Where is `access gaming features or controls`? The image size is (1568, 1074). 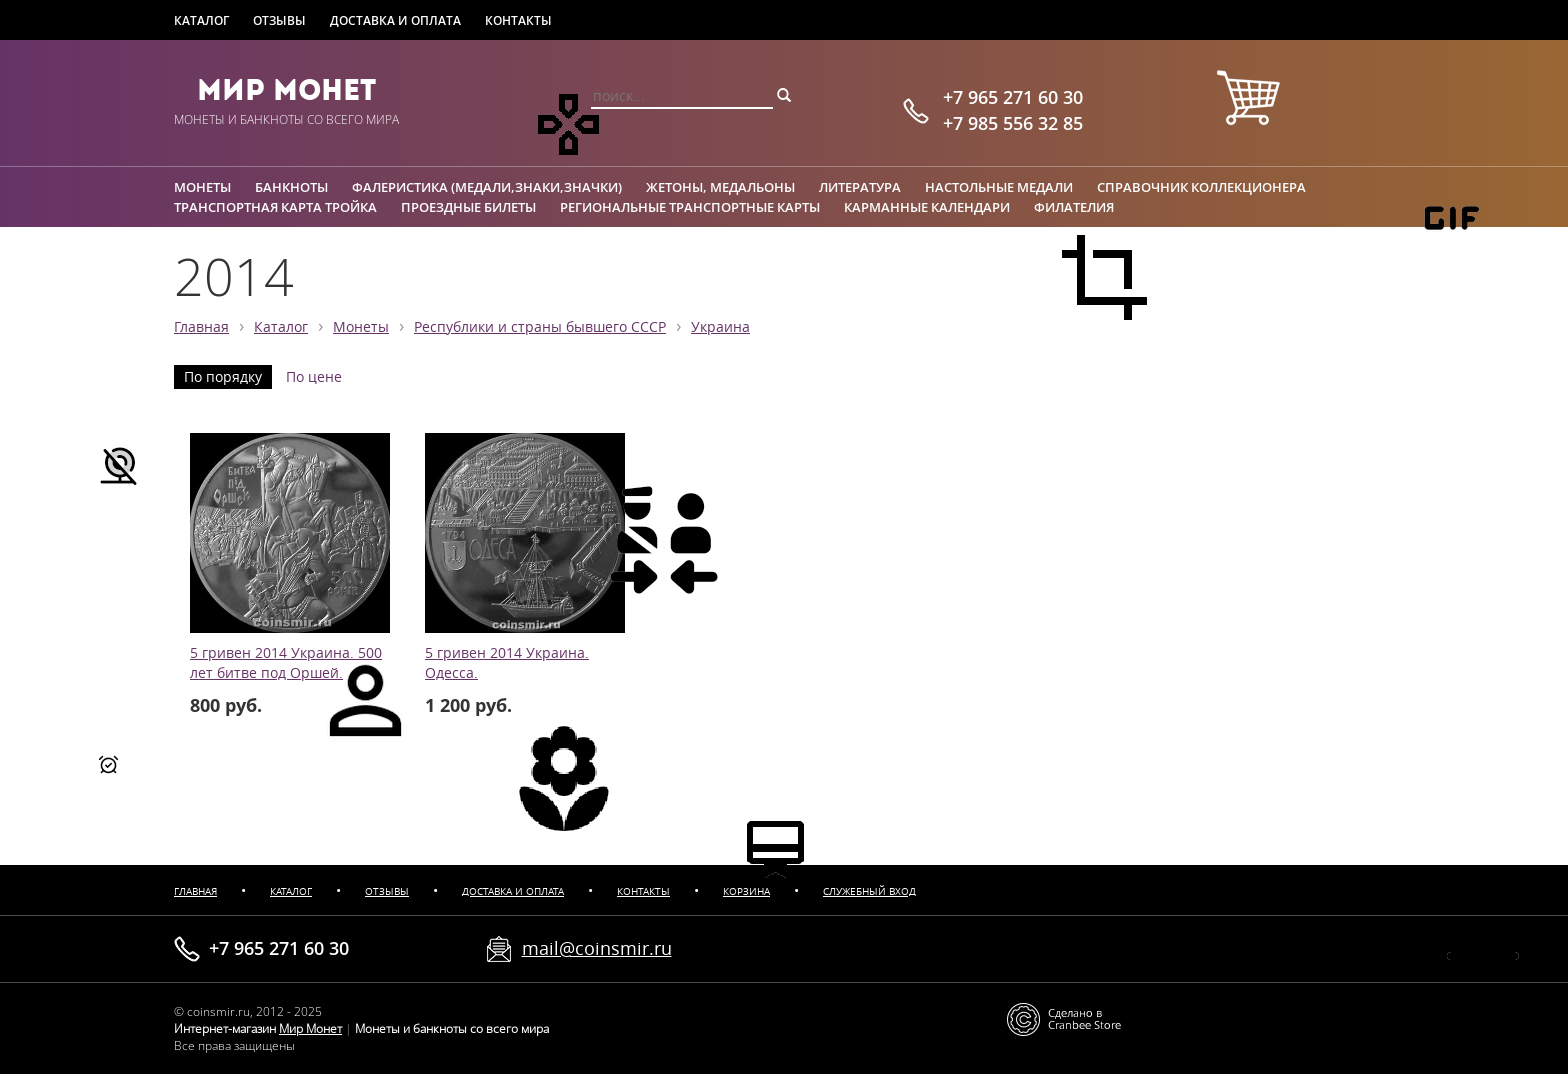
access gaming features or controls is located at coordinates (568, 124).